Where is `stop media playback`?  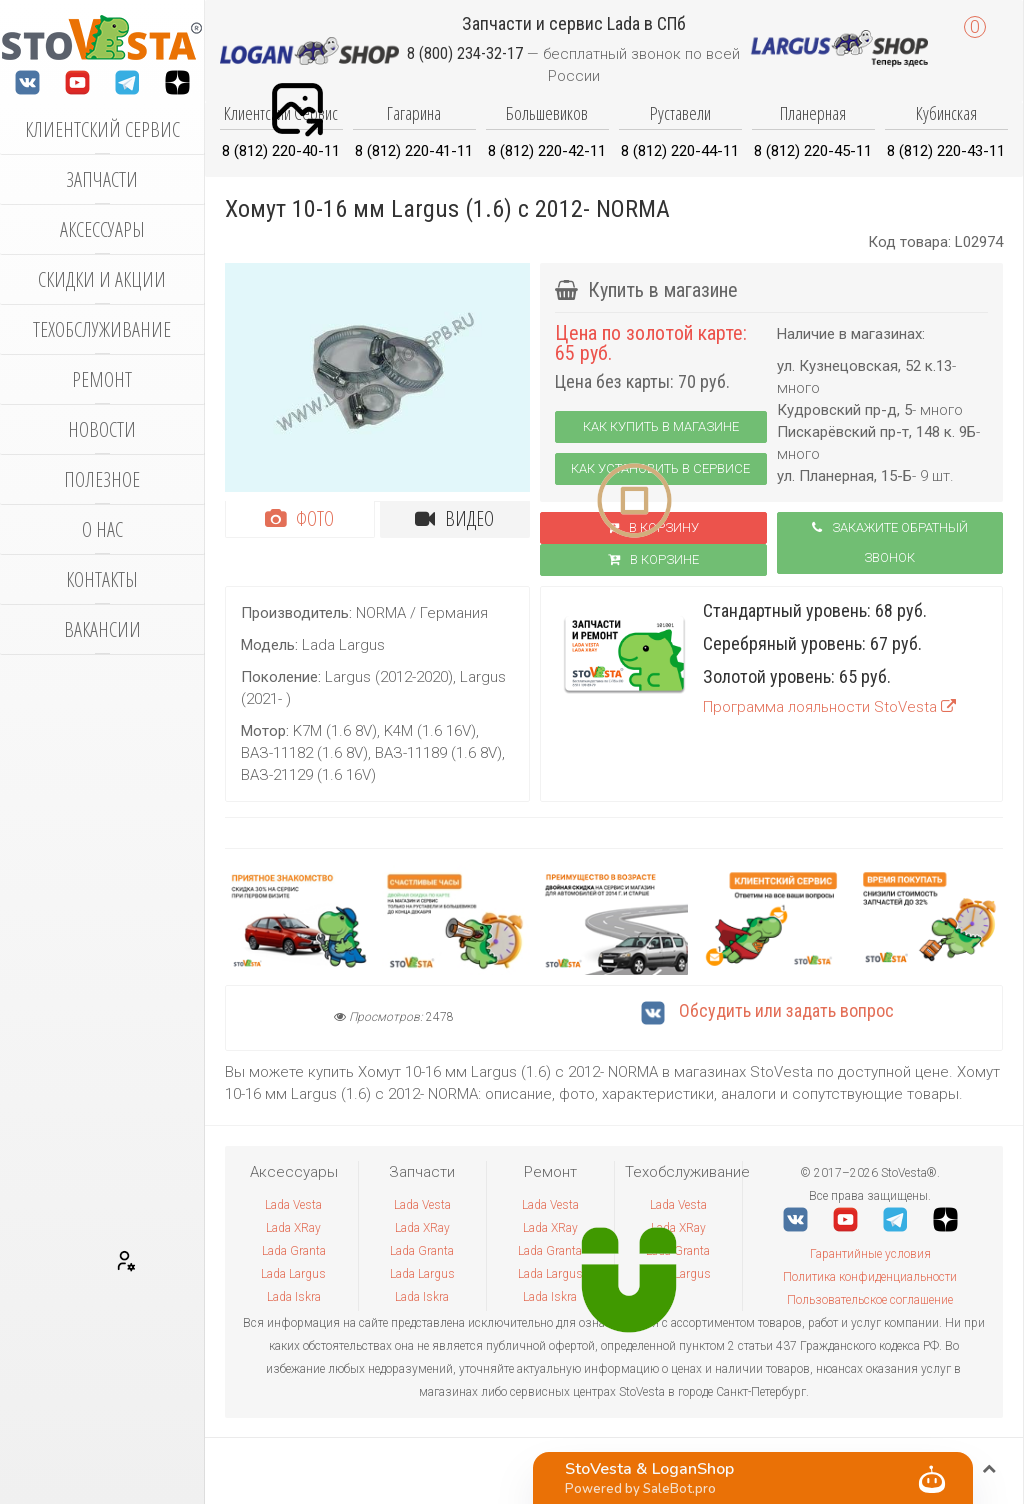
stop media playback is located at coordinates (634, 500).